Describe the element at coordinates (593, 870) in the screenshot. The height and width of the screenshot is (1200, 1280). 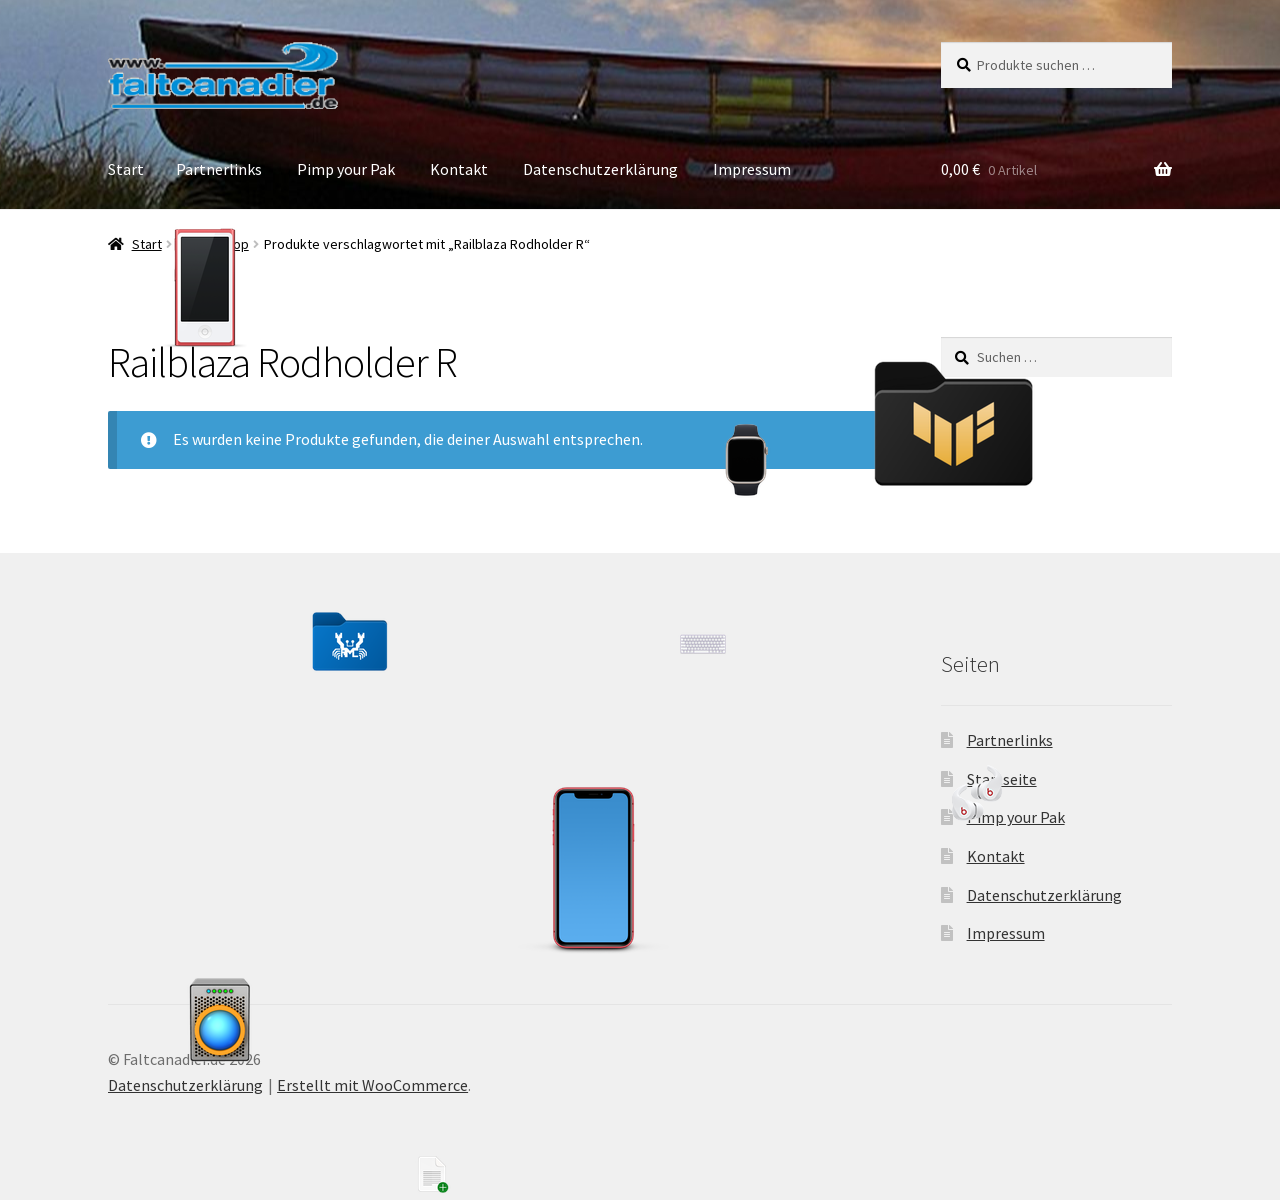
I see `iPhone XR device icon in coral/red color` at that location.